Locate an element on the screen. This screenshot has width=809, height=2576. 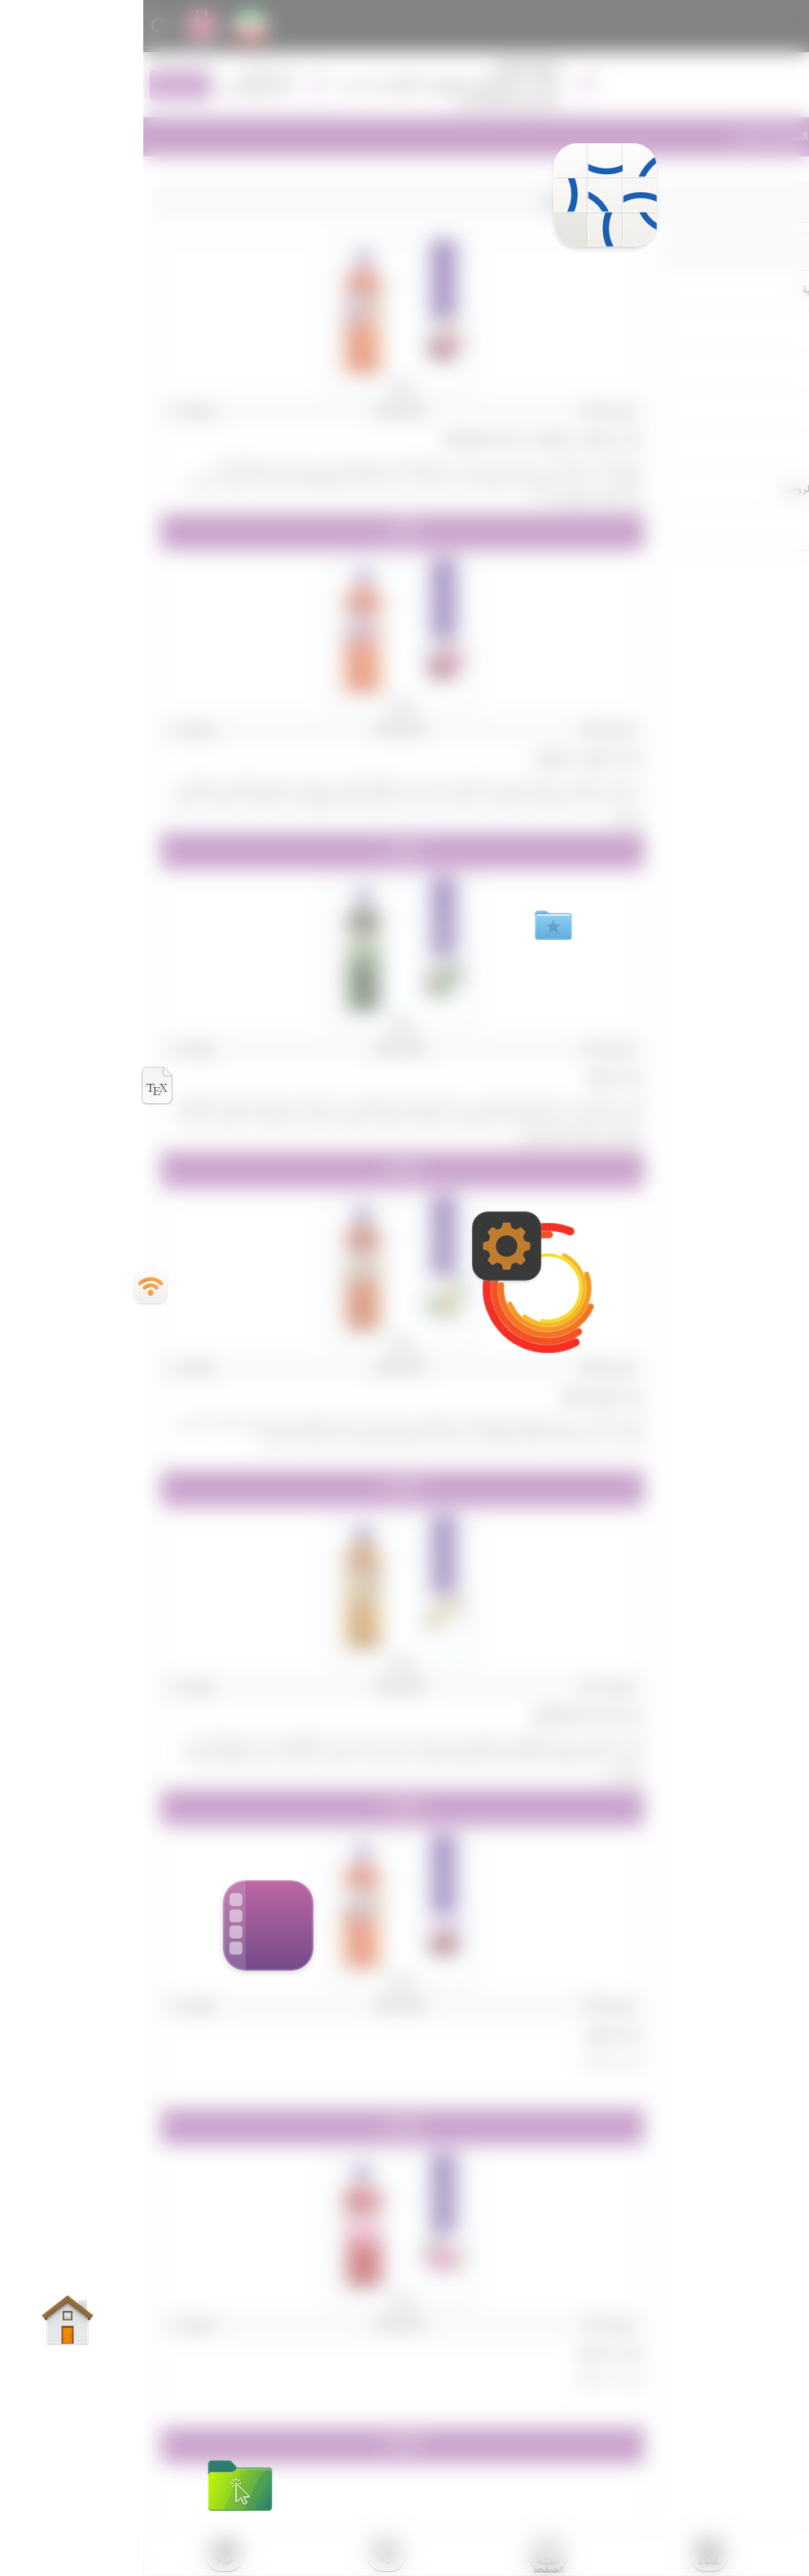
launch factorio game is located at coordinates (506, 1246).